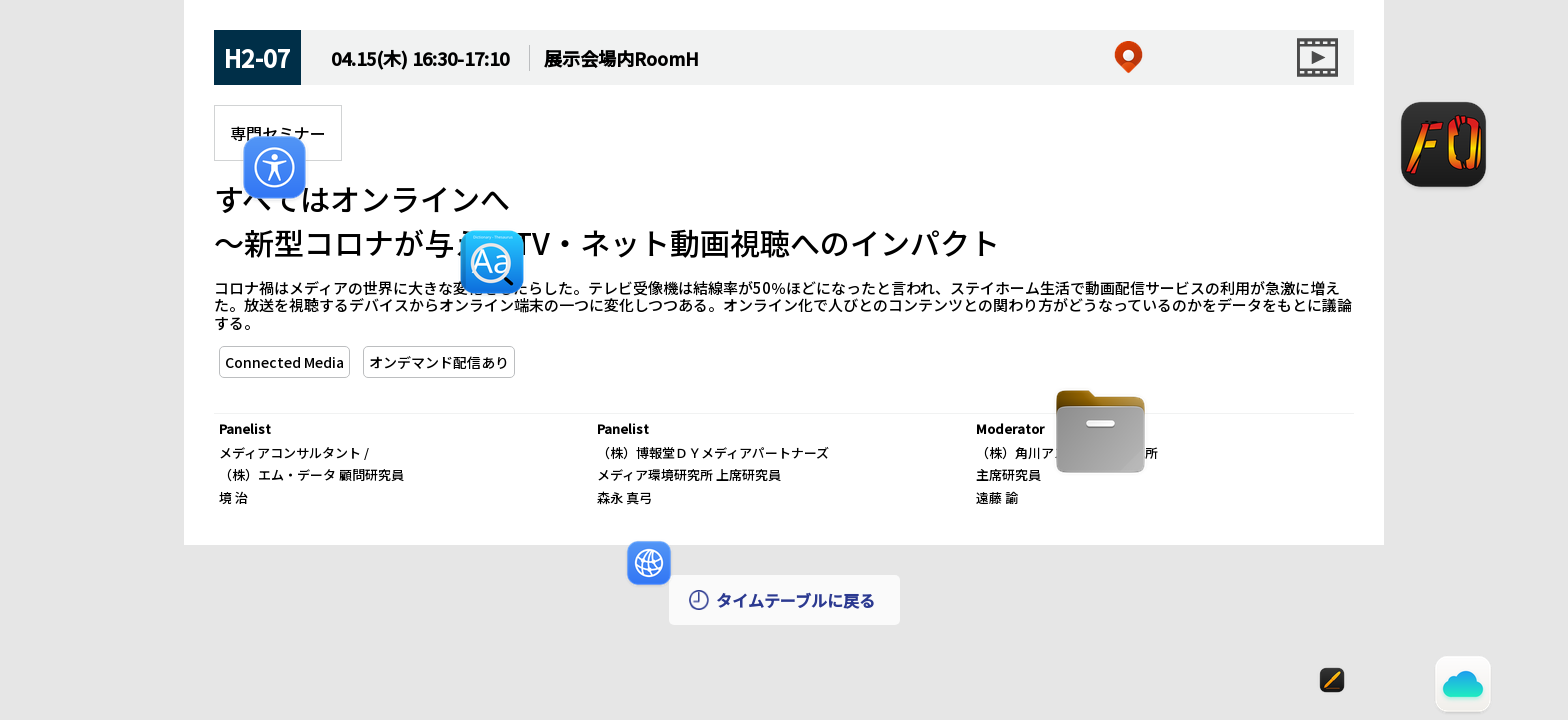 Image resolution: width=1568 pixels, height=720 pixels. What do you see at coordinates (1443, 144) in the screenshot?
I see `launch the flatout racing game` at bounding box center [1443, 144].